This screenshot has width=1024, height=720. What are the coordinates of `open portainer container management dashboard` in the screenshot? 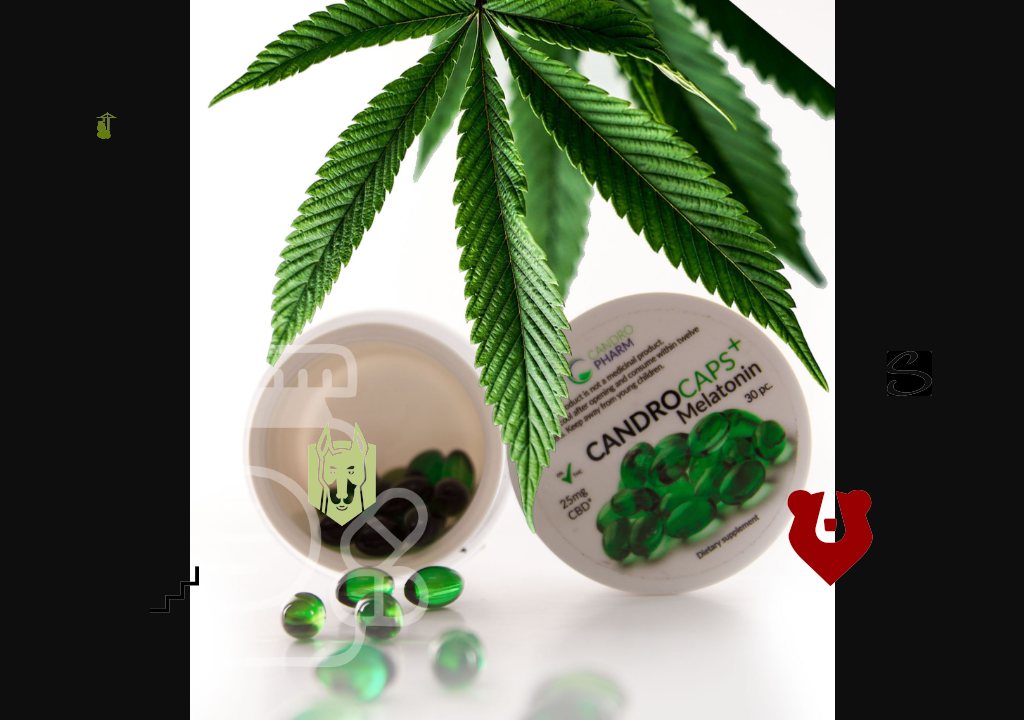 It's located at (106, 125).